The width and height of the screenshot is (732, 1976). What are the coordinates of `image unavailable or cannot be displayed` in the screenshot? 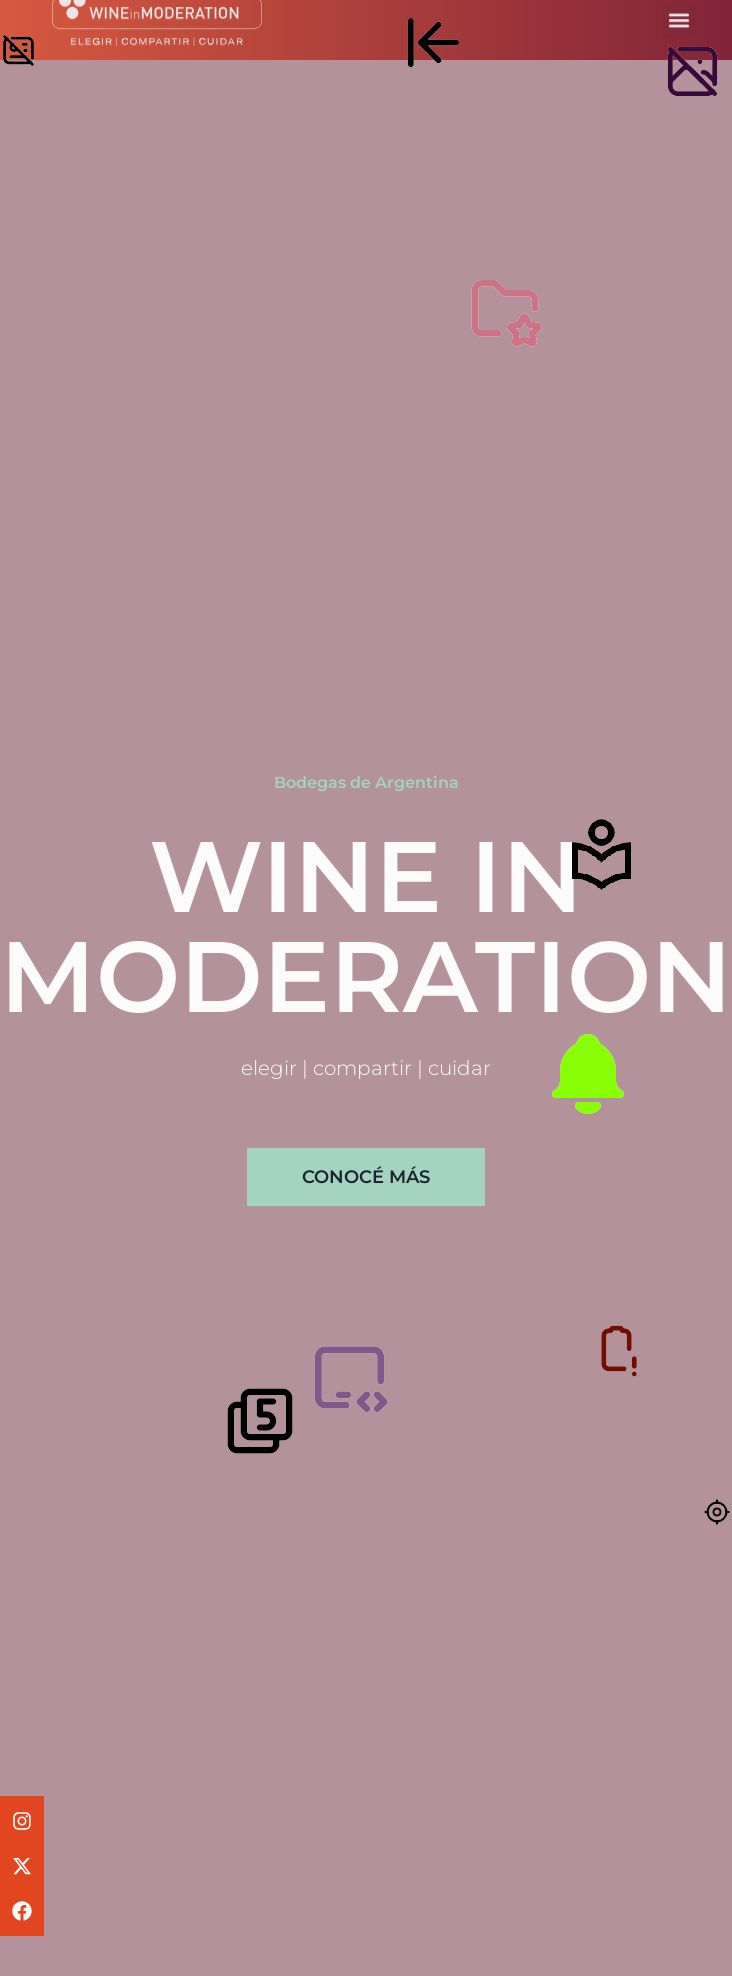 It's located at (692, 71).